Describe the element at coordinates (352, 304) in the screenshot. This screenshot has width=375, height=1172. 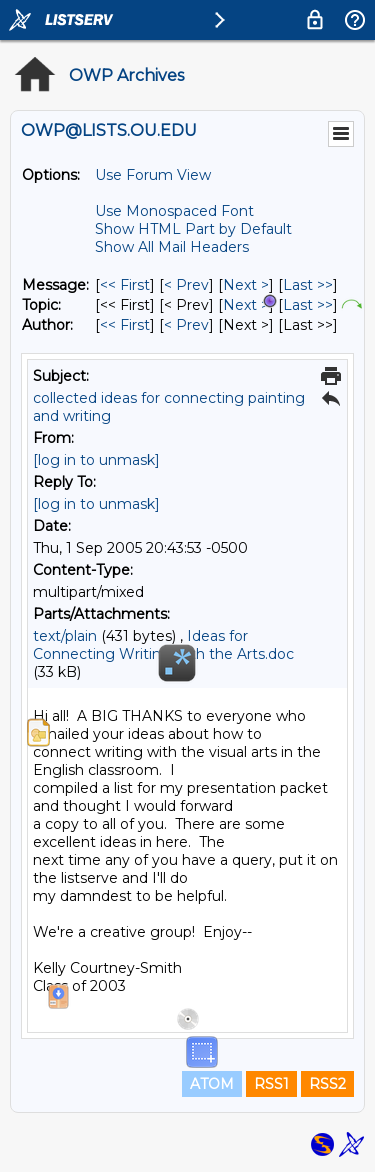
I see `redo the last undone action` at that location.